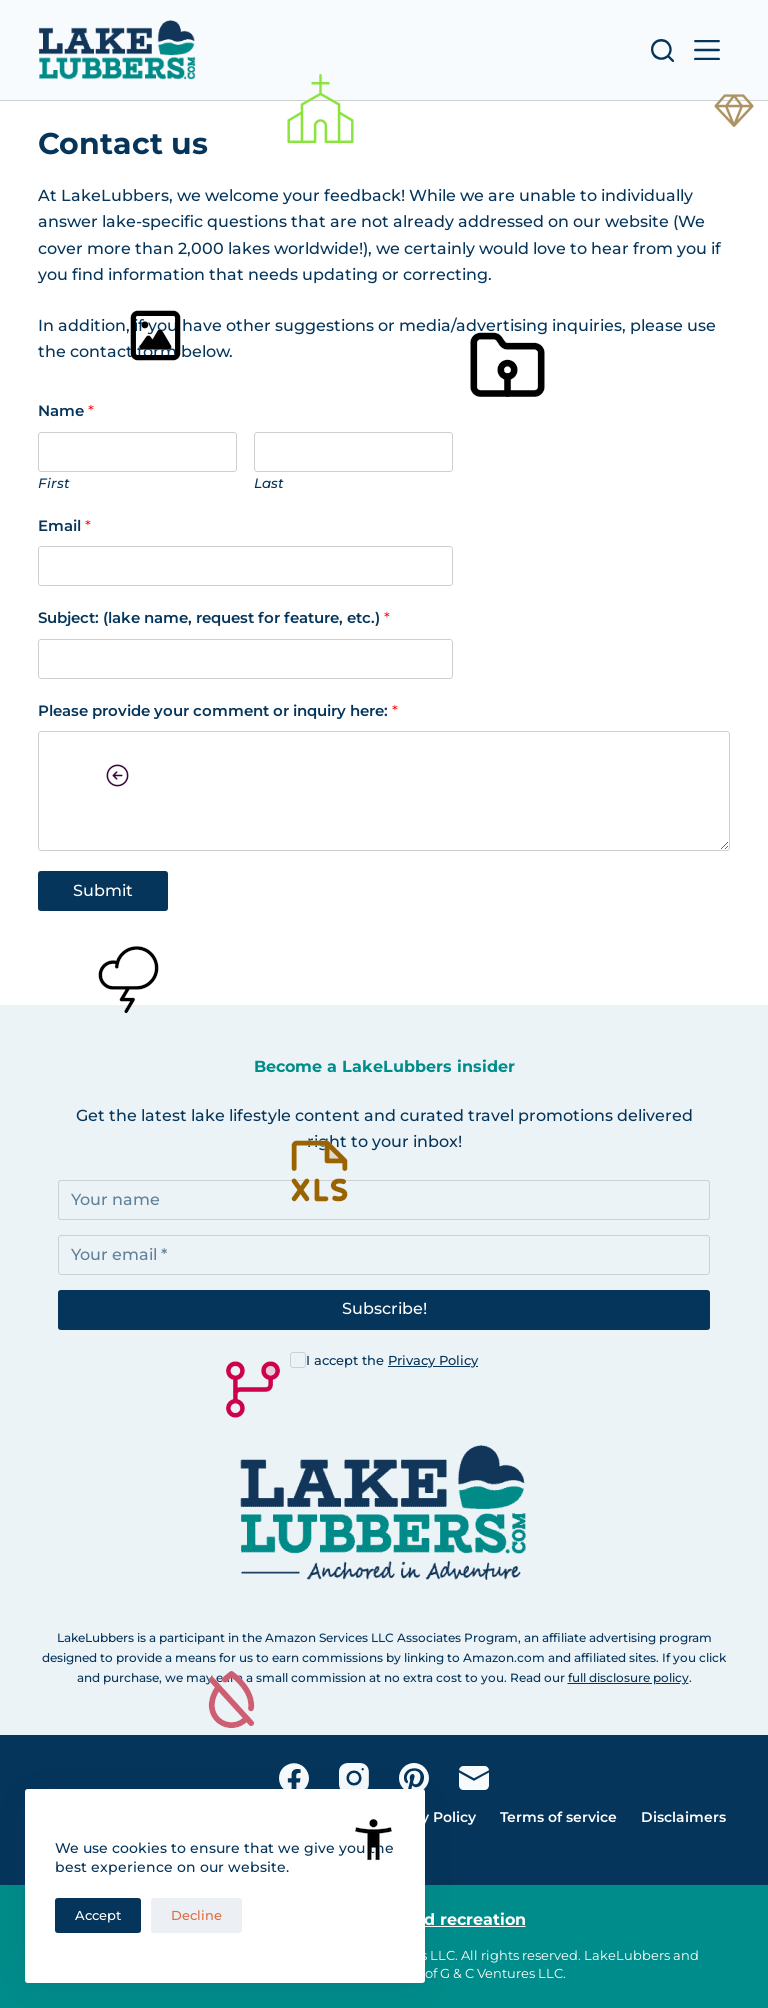 The image size is (768, 2008). What do you see at coordinates (117, 775) in the screenshot?
I see `go back to the previous screen` at bounding box center [117, 775].